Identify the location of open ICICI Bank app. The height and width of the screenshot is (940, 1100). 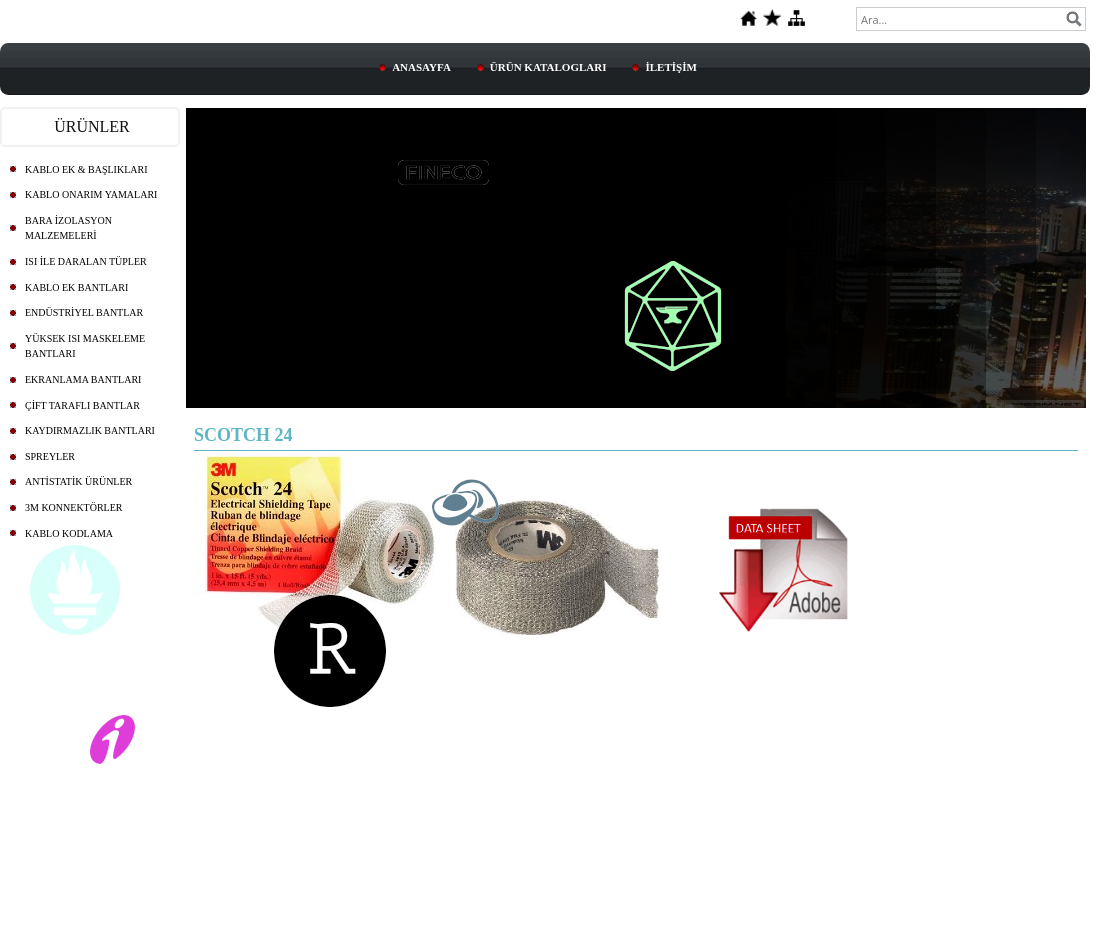
(112, 739).